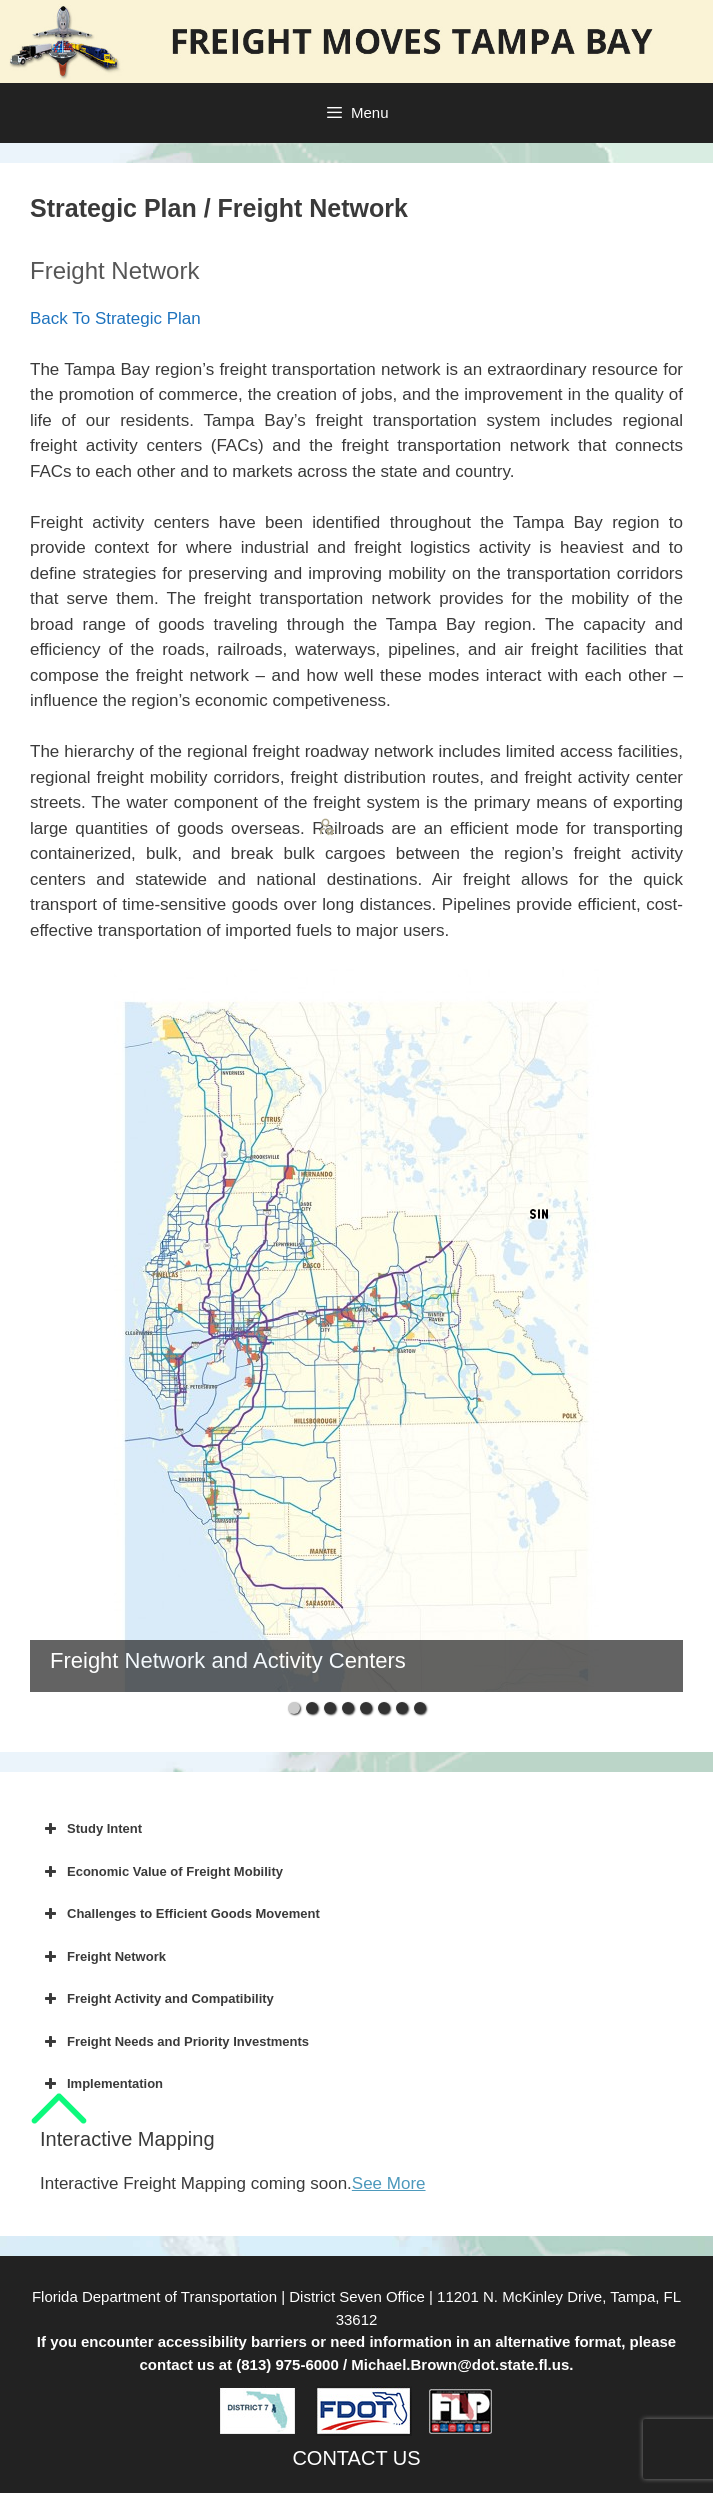 The image size is (713, 2493). I want to click on view or access favorite user, so click(325, 826).